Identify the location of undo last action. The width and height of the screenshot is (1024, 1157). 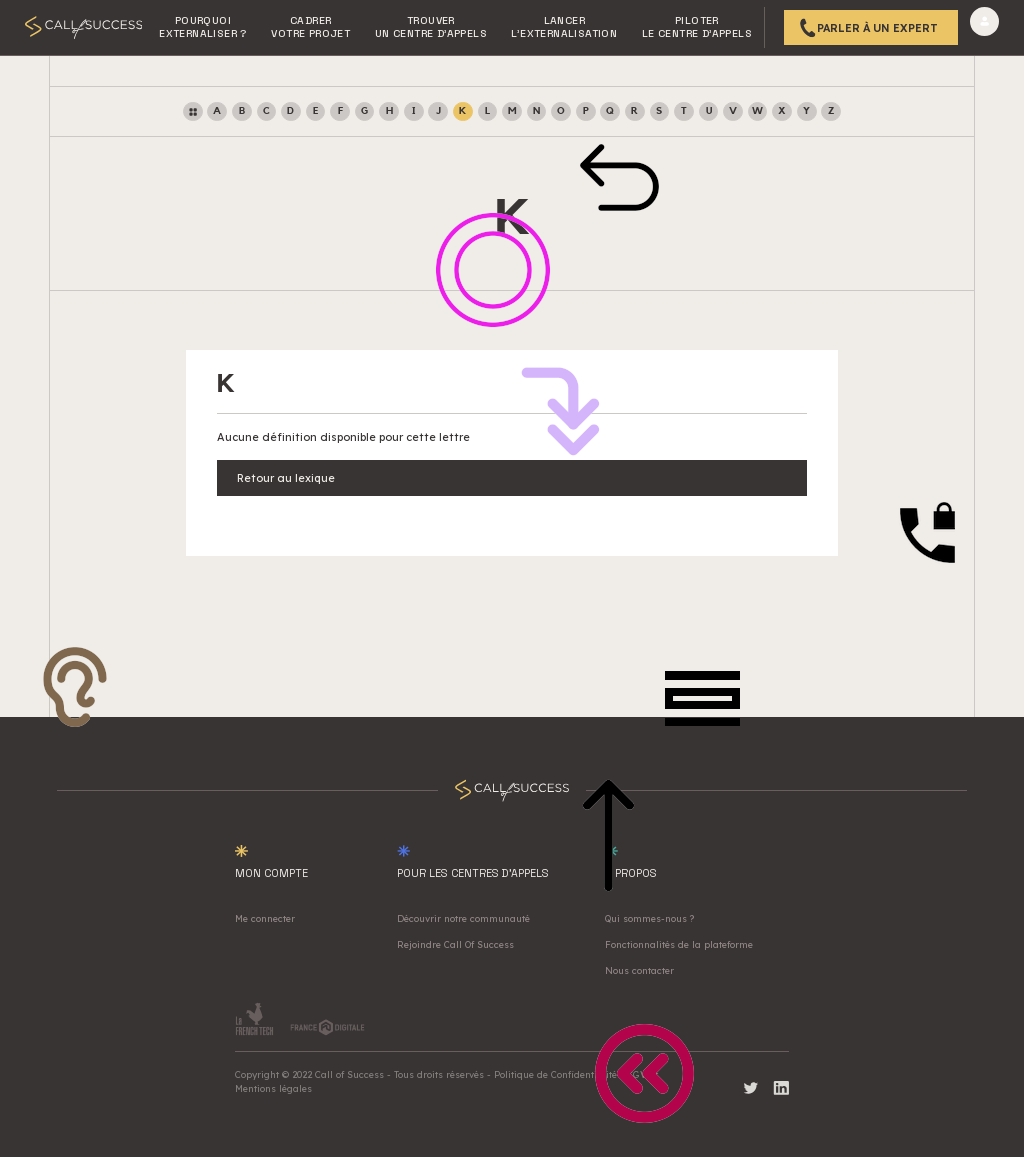
(619, 180).